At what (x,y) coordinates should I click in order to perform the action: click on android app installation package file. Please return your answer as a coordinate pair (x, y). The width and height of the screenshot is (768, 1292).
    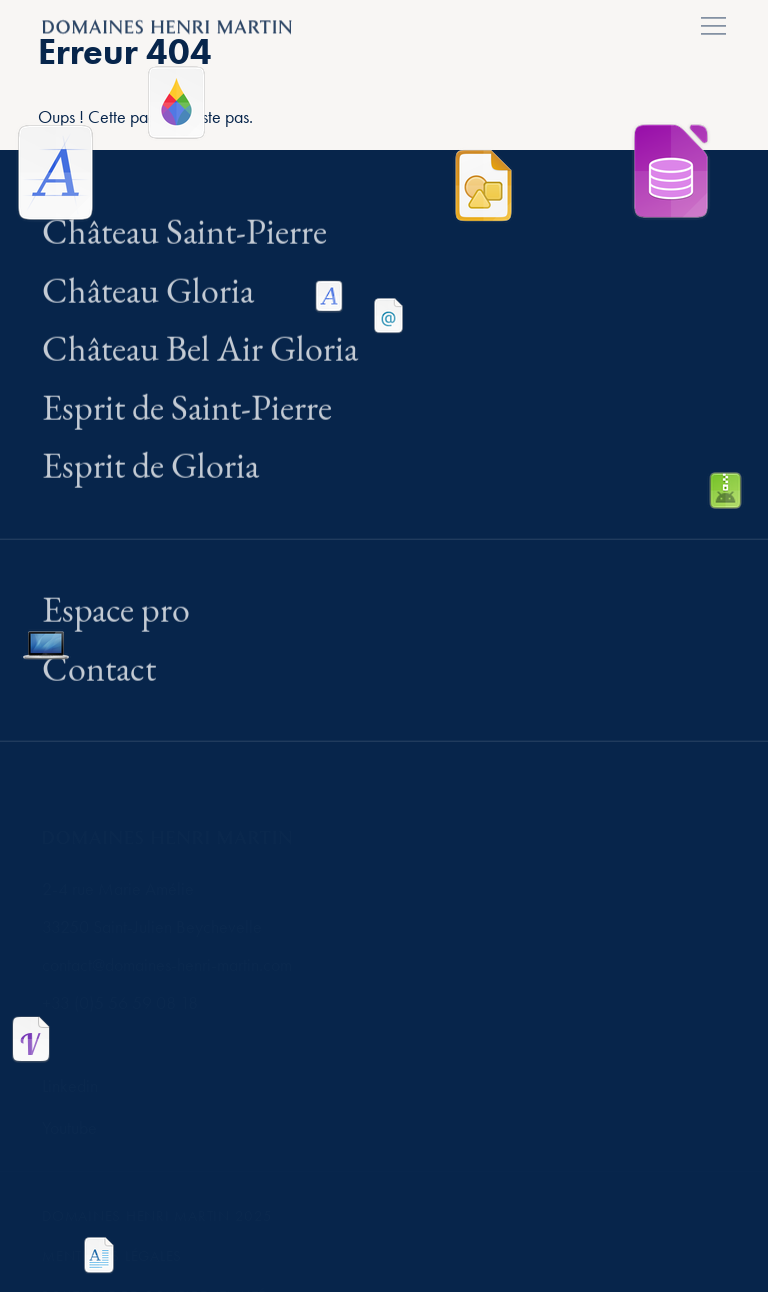
    Looking at the image, I should click on (725, 490).